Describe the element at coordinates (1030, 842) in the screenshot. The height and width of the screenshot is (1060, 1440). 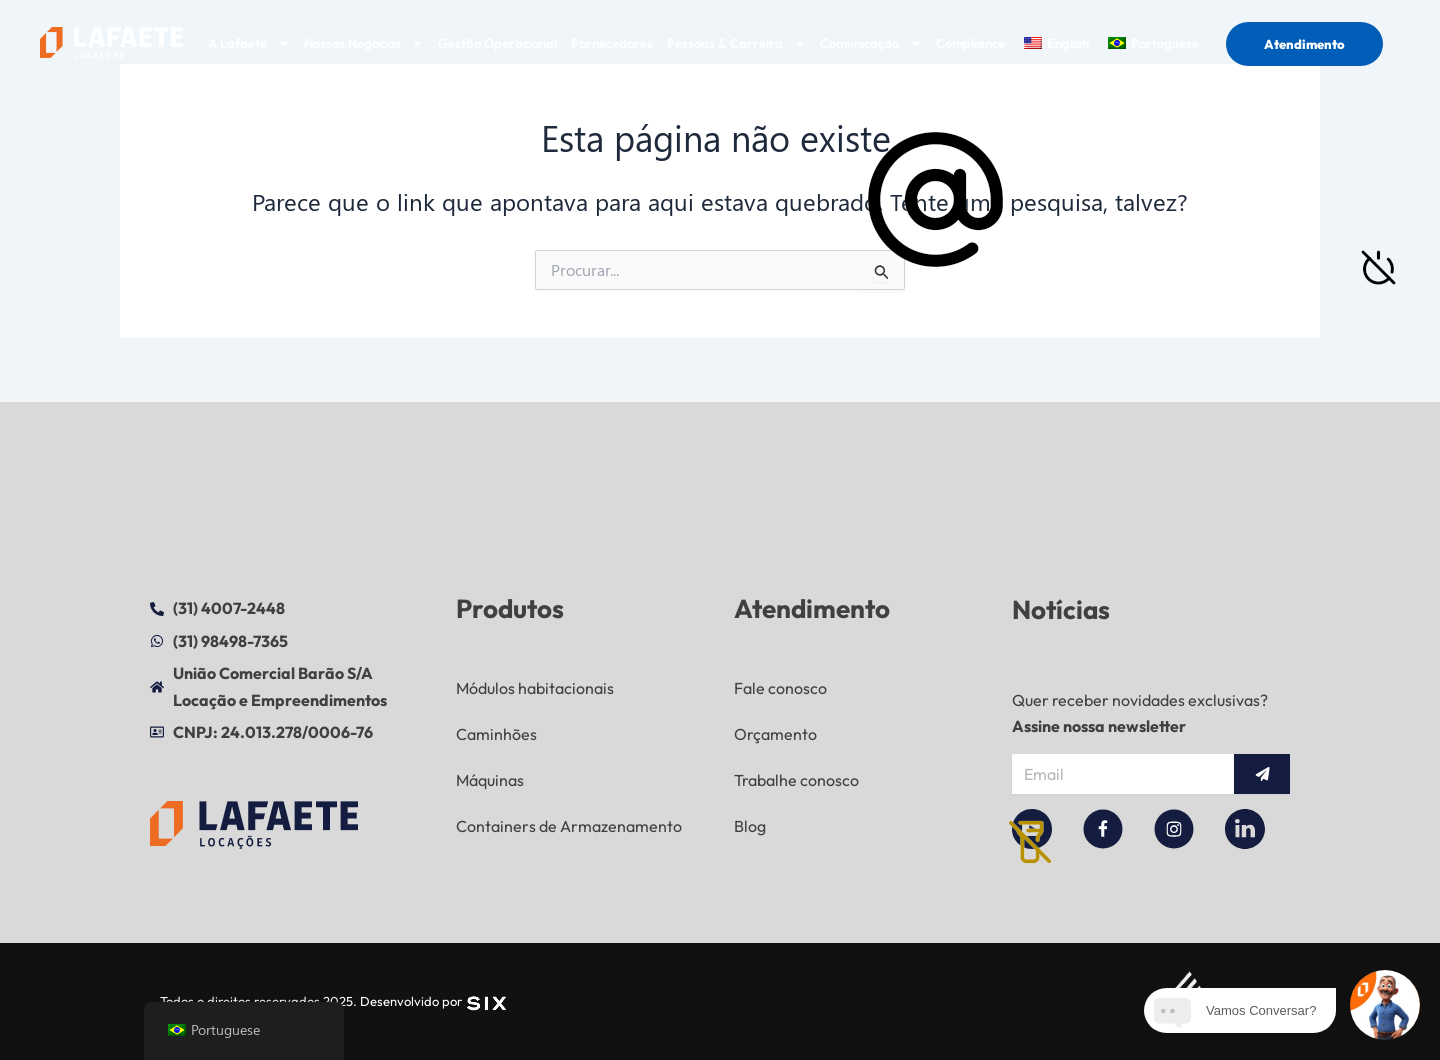
I see `flashlight is currently off` at that location.